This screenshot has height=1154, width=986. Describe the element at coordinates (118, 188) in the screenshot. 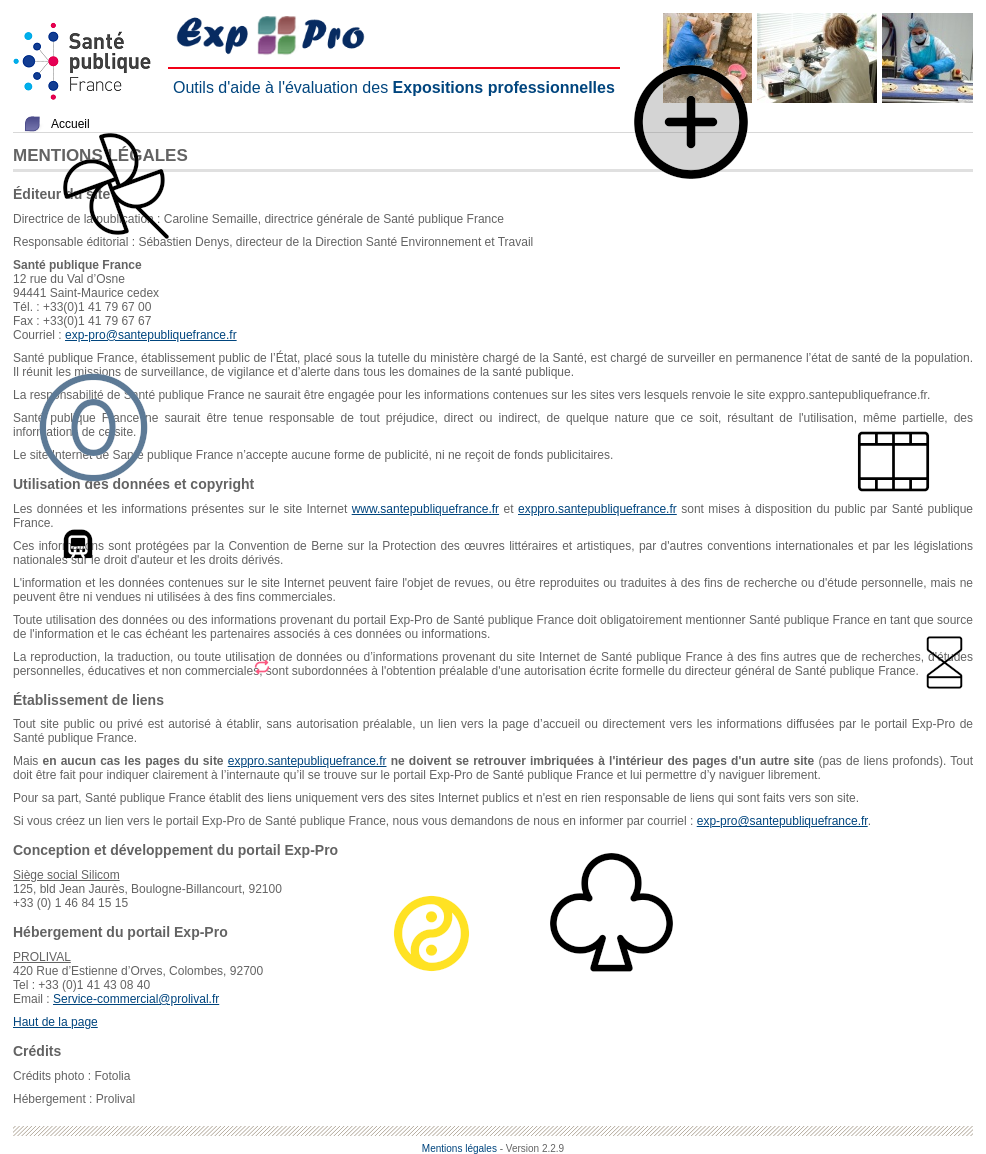

I see `decorative element indicating playfulness or childhood themes` at that location.